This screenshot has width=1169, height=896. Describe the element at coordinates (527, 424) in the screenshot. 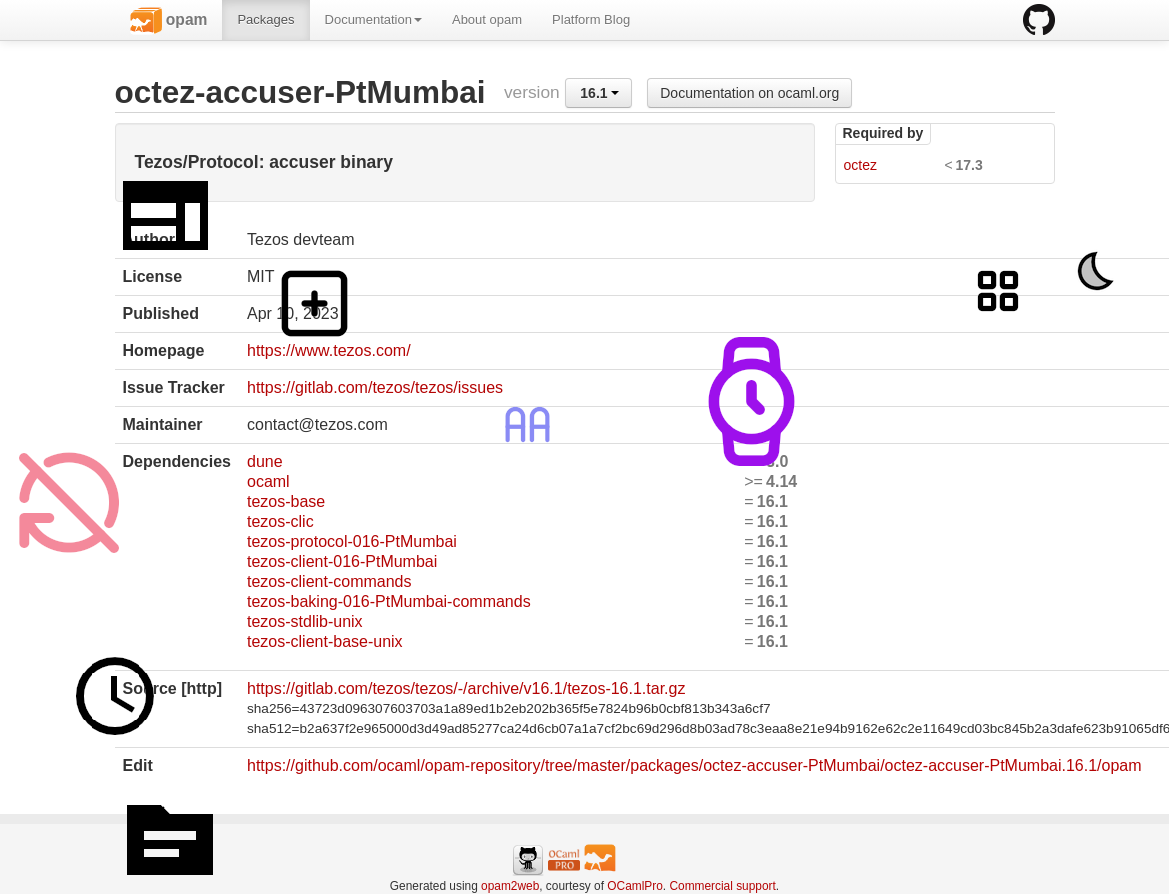

I see `switch text to uppercase` at that location.